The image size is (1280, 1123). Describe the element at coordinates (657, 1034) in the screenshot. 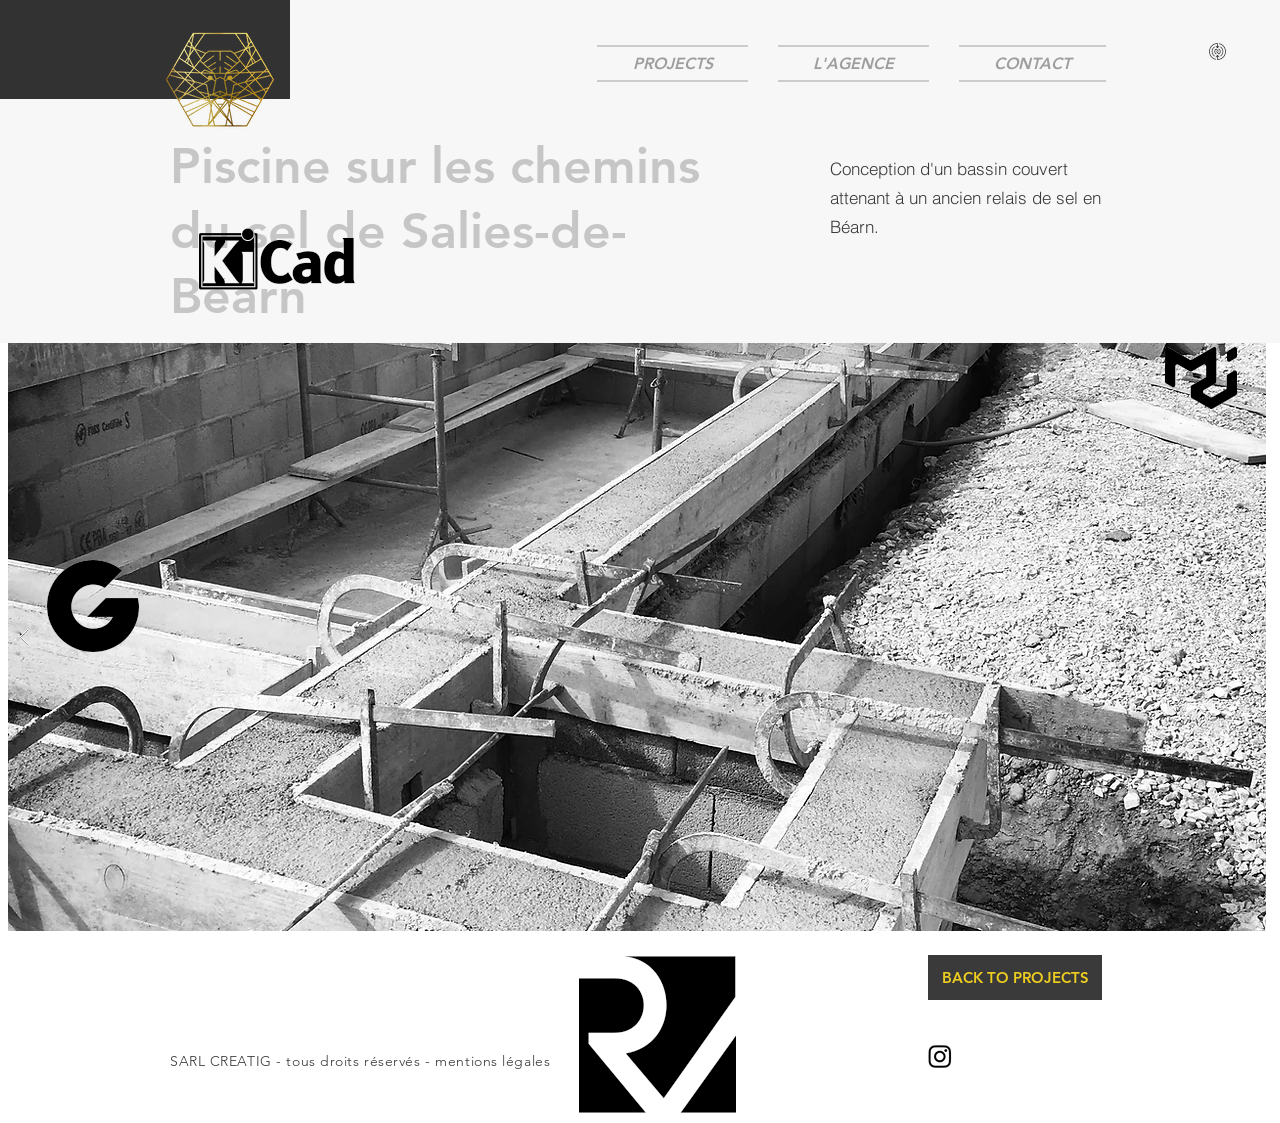

I see `indicates RISC-V architecture compatibility` at that location.